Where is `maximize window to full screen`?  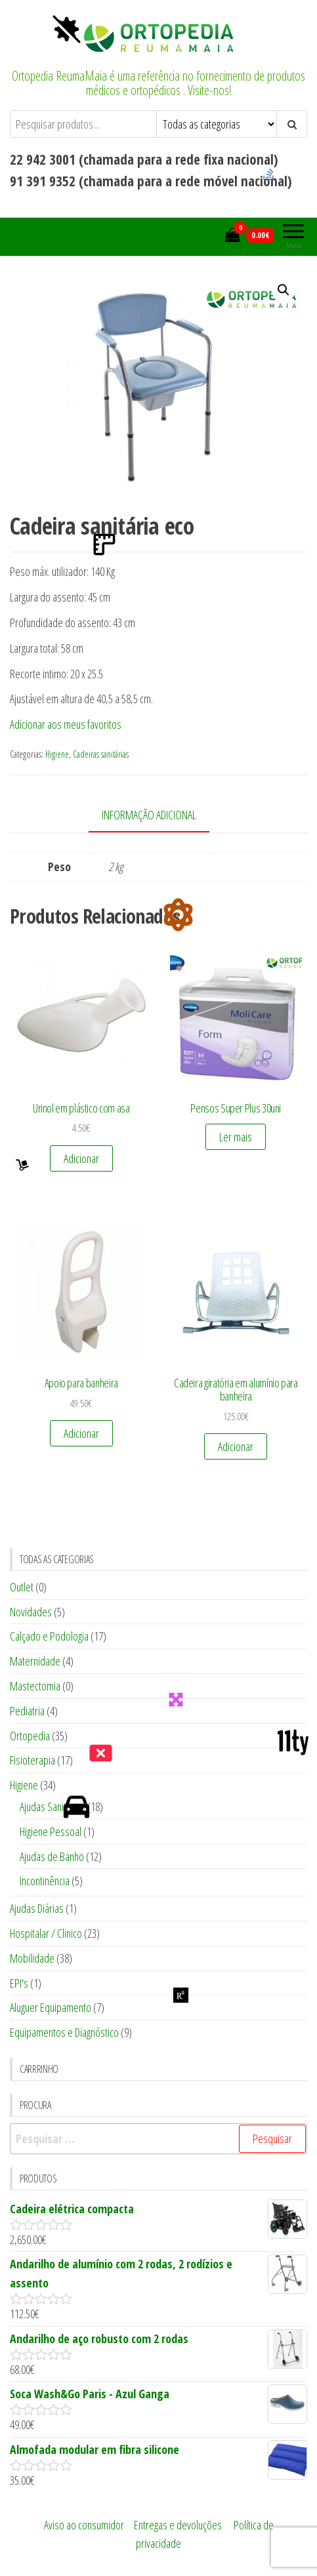
maximize window to full screen is located at coordinates (176, 1700).